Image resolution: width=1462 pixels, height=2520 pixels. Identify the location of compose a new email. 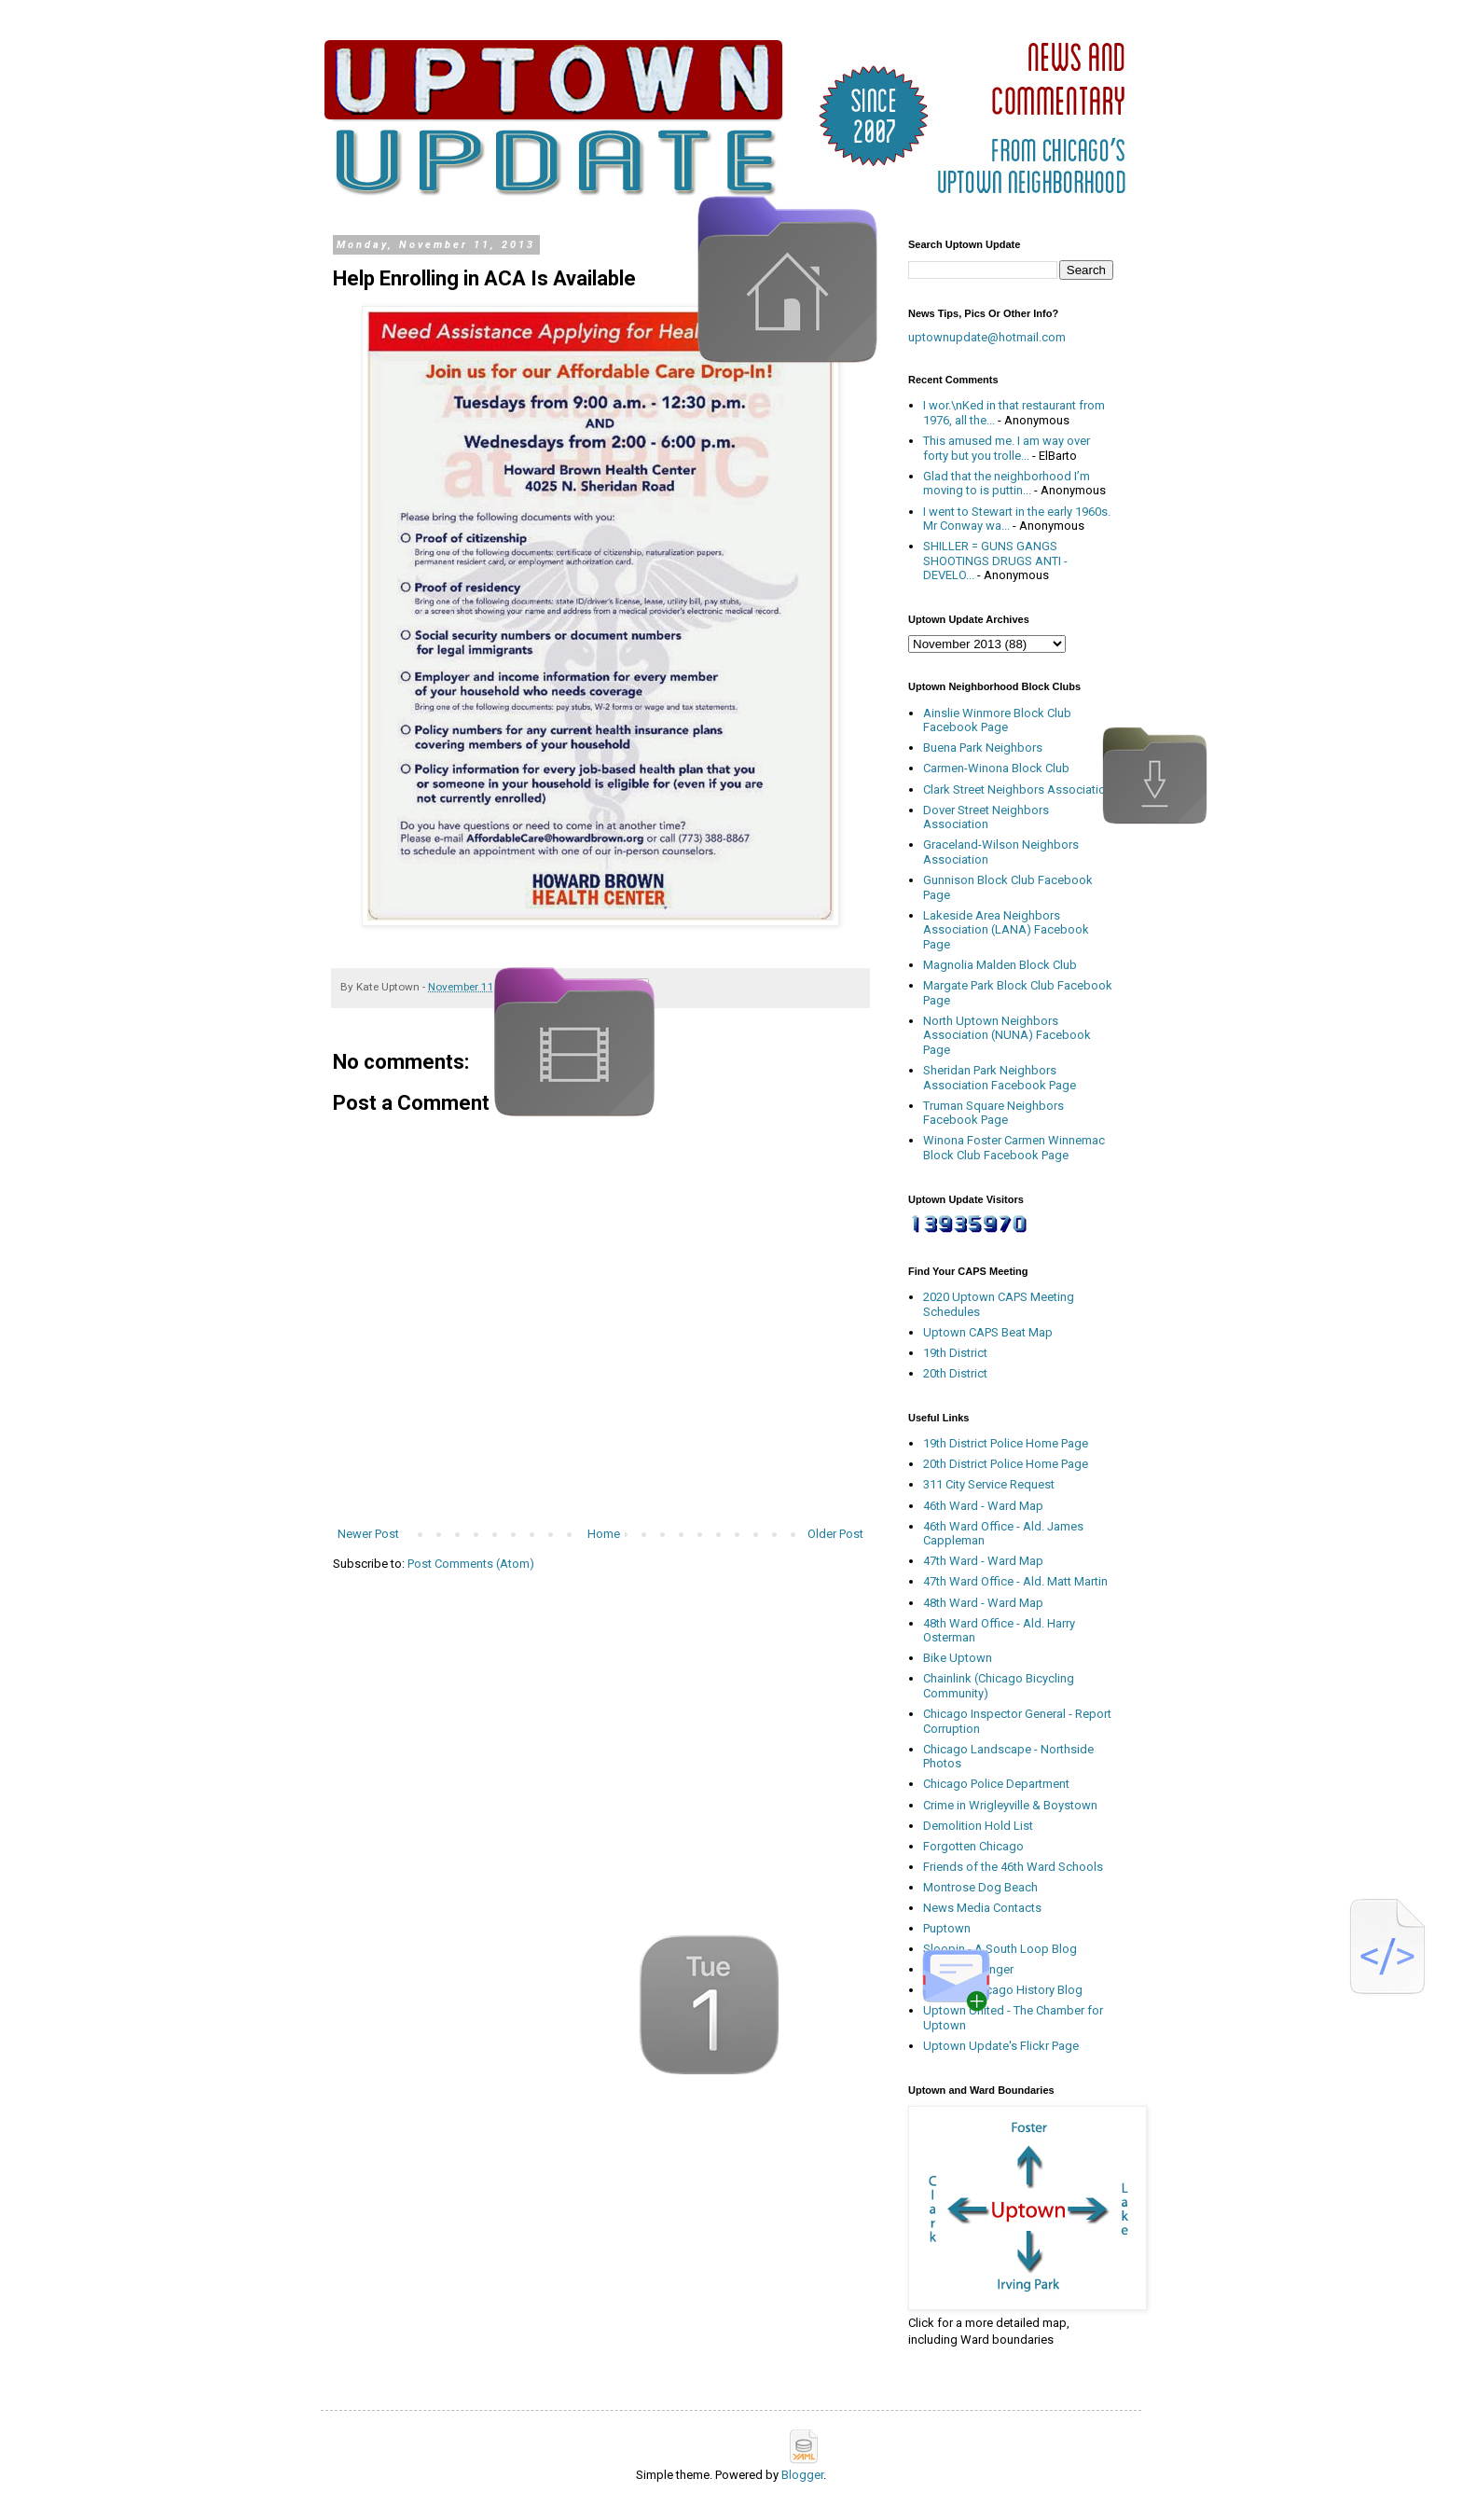
(956, 1975).